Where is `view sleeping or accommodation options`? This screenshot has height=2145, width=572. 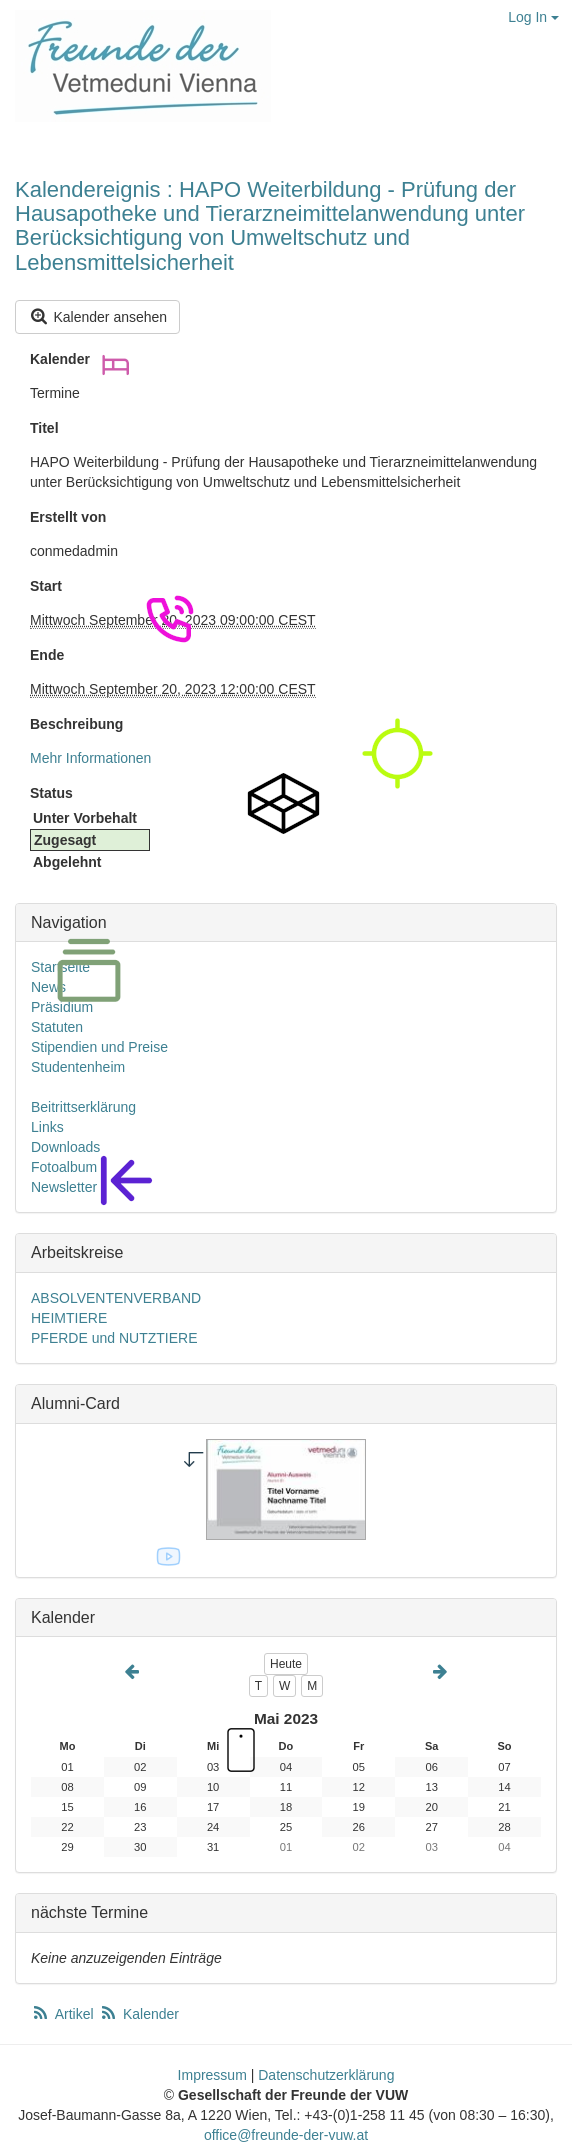
view sleeping or accommodation options is located at coordinates (115, 365).